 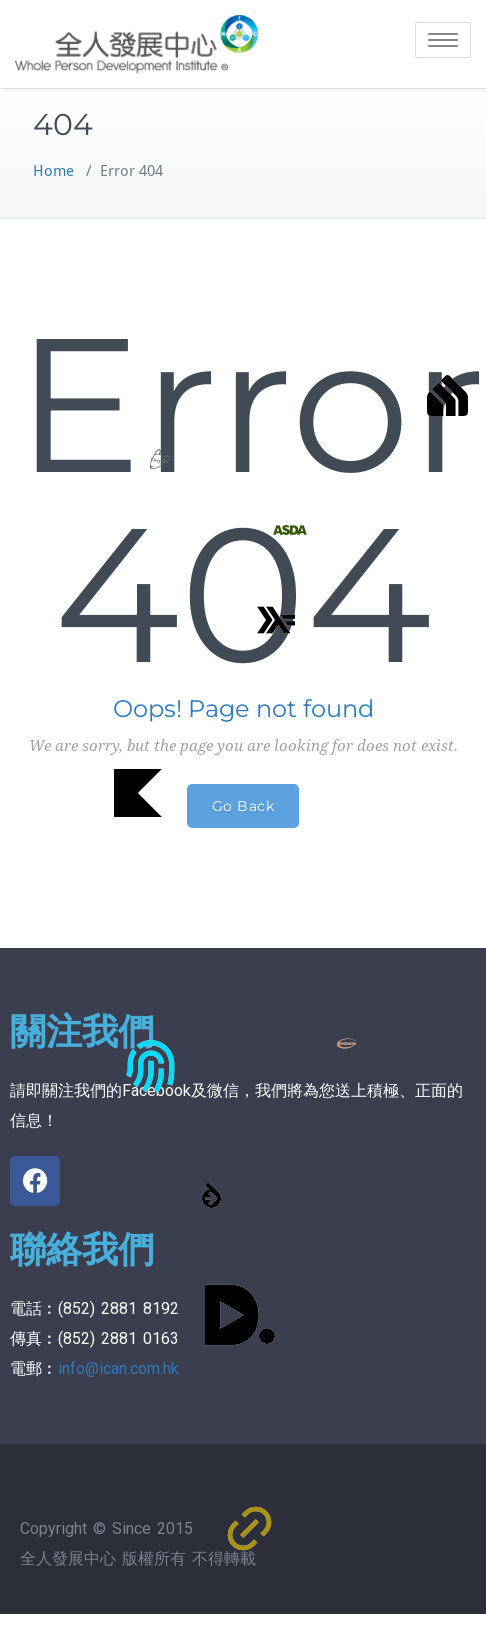 What do you see at coordinates (151, 1066) in the screenshot?
I see `authenticate with fingerprint` at bounding box center [151, 1066].